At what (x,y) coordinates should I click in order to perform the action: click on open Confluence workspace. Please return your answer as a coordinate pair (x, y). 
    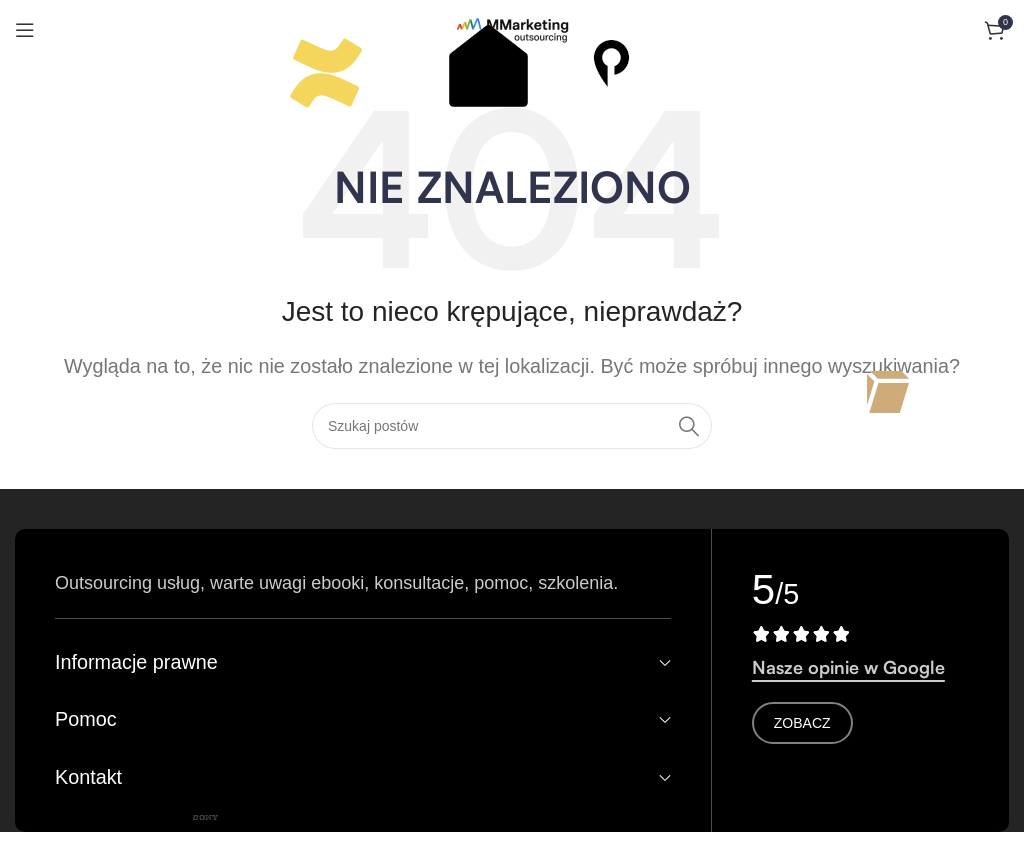
    Looking at the image, I should click on (326, 73).